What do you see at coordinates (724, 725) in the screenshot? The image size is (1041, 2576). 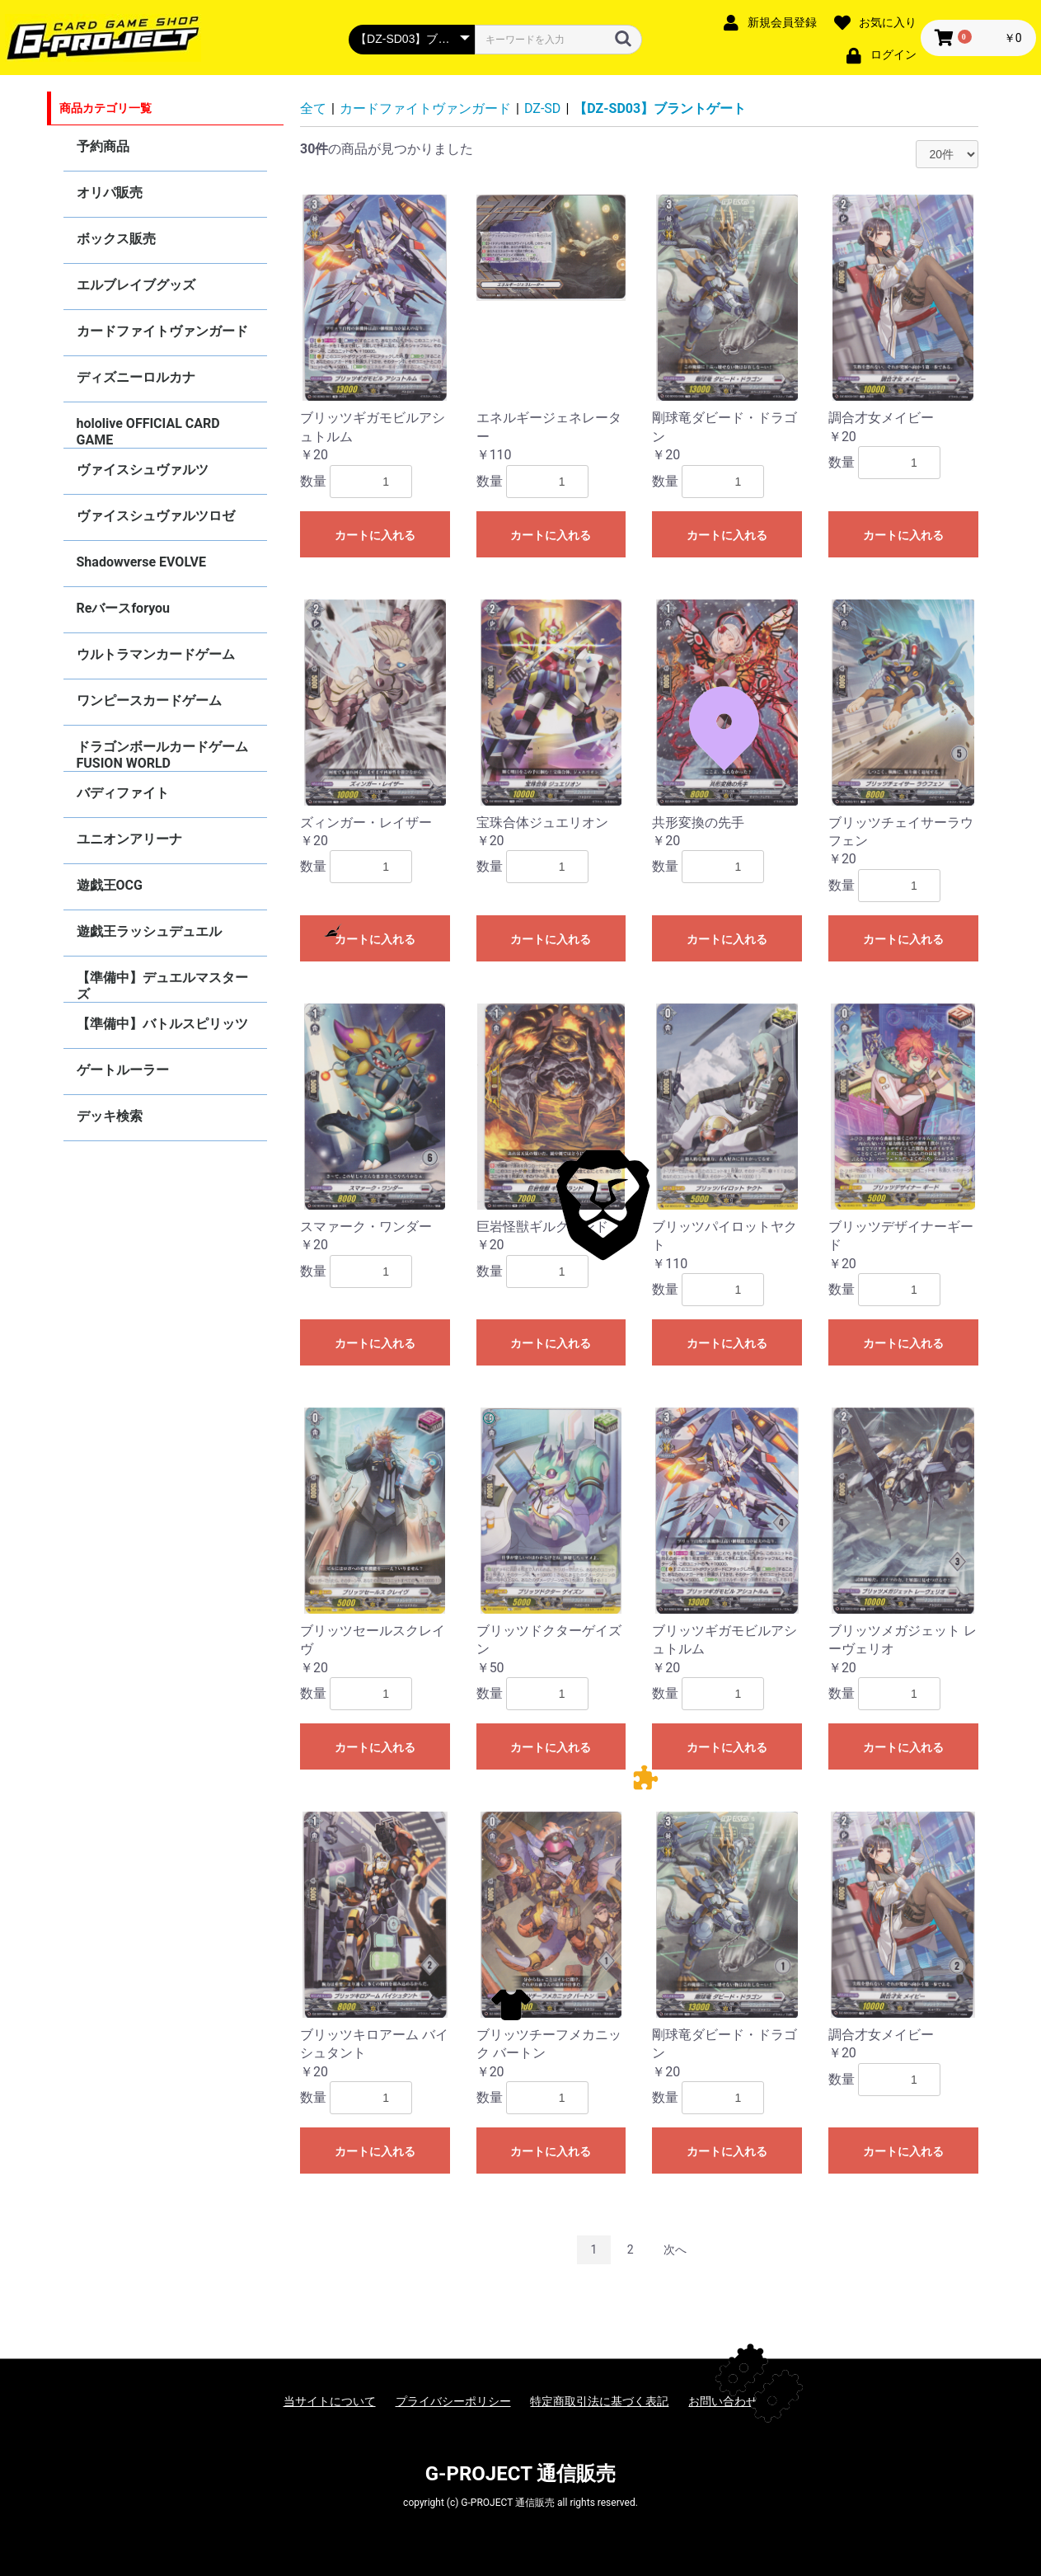 I see `view location on map` at bounding box center [724, 725].